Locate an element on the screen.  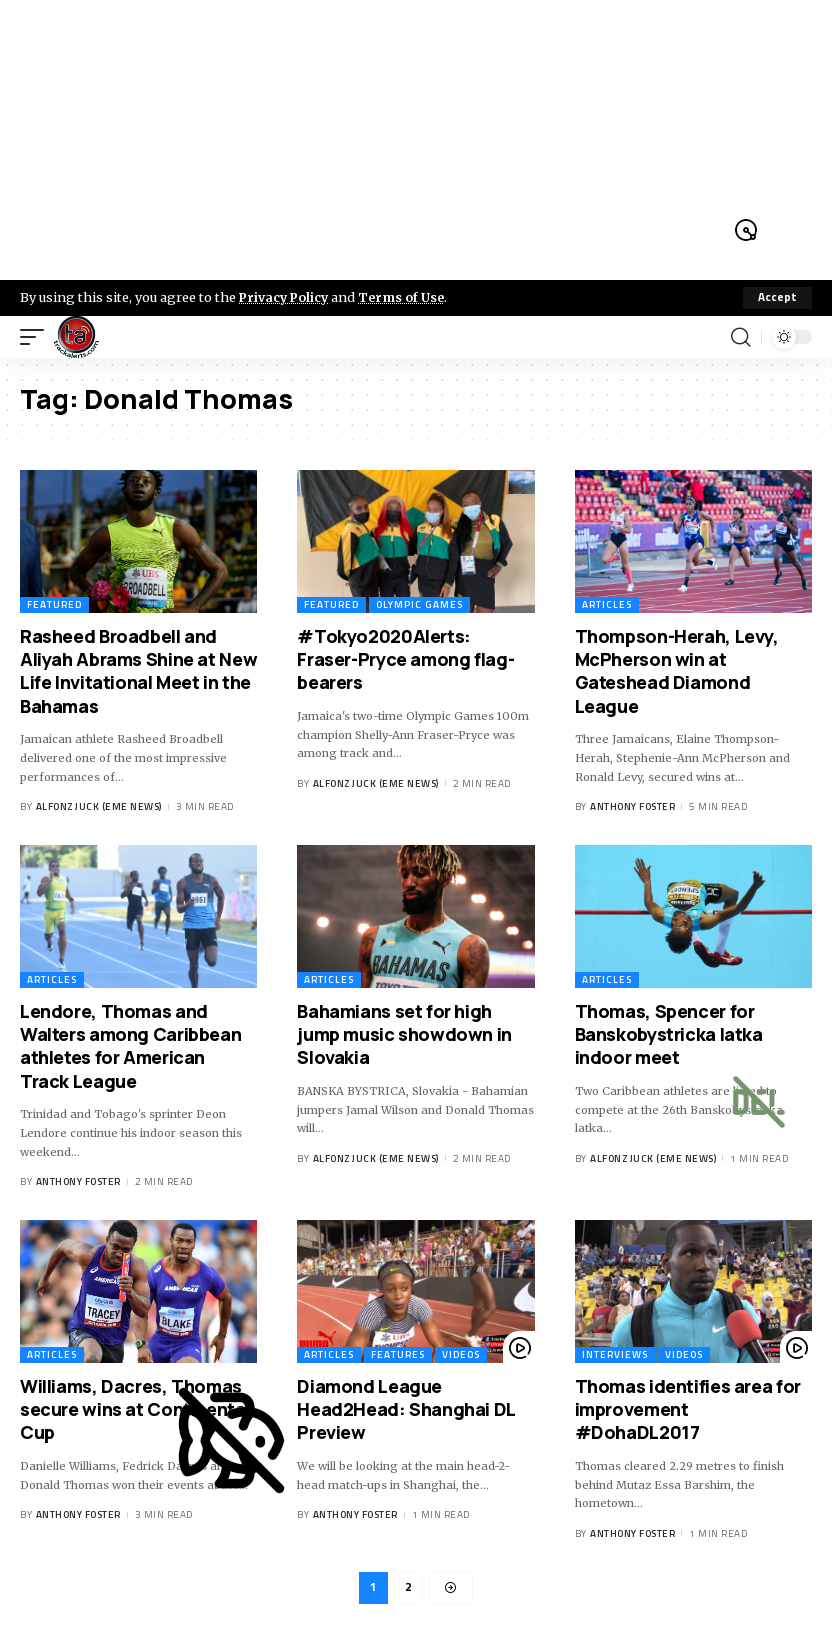
http delete request disabled or unavailable is located at coordinates (759, 1102).